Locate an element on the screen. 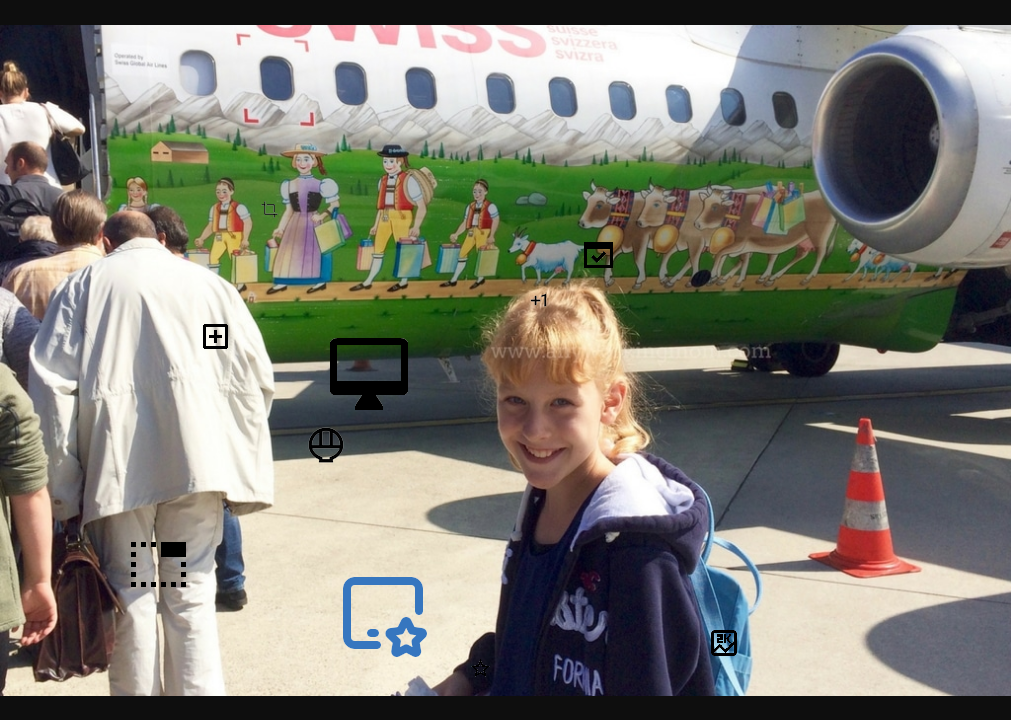  view 2K resolution video quality settings is located at coordinates (724, 643).